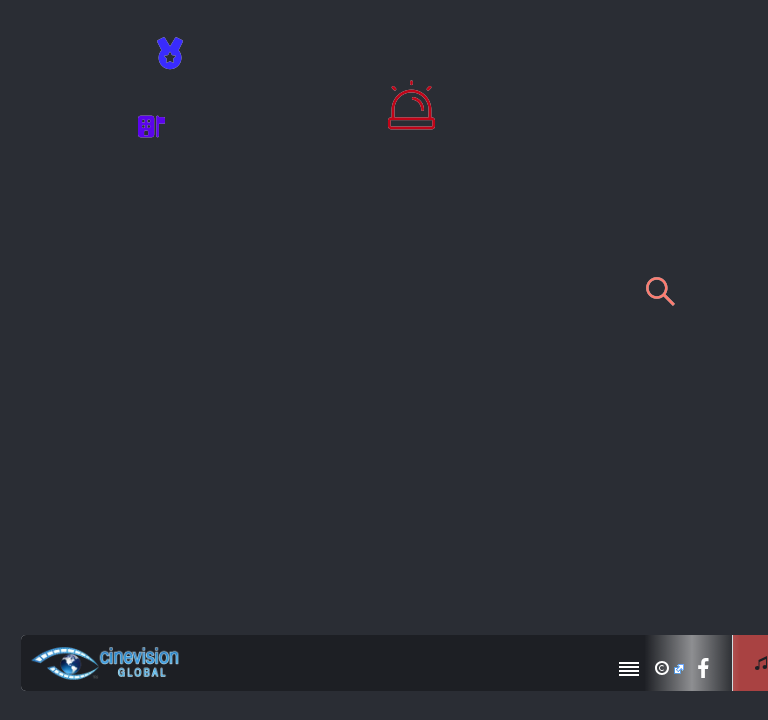 The height and width of the screenshot is (720, 768). Describe the element at coordinates (151, 126) in the screenshot. I see `view government or official building location` at that location.